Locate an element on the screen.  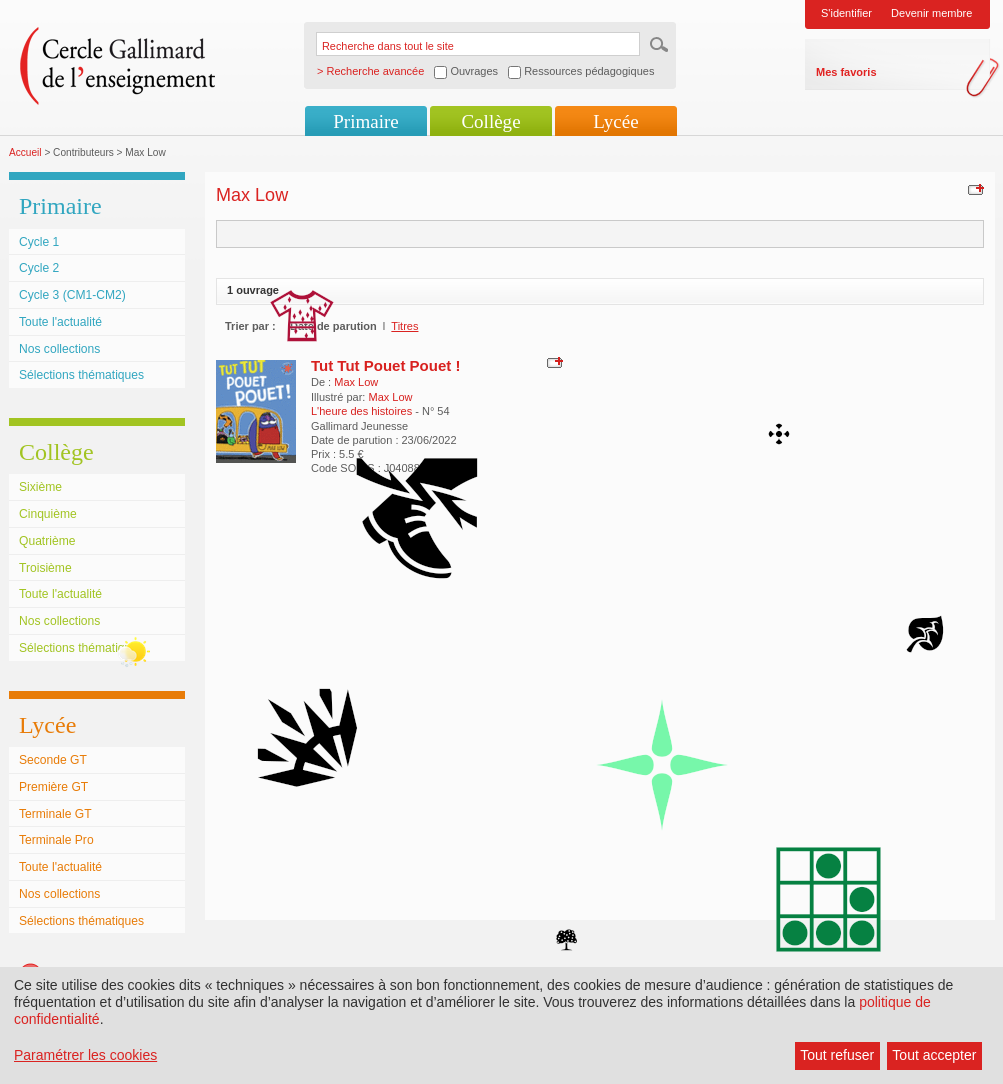
equip armor or defensive gear is located at coordinates (302, 316).